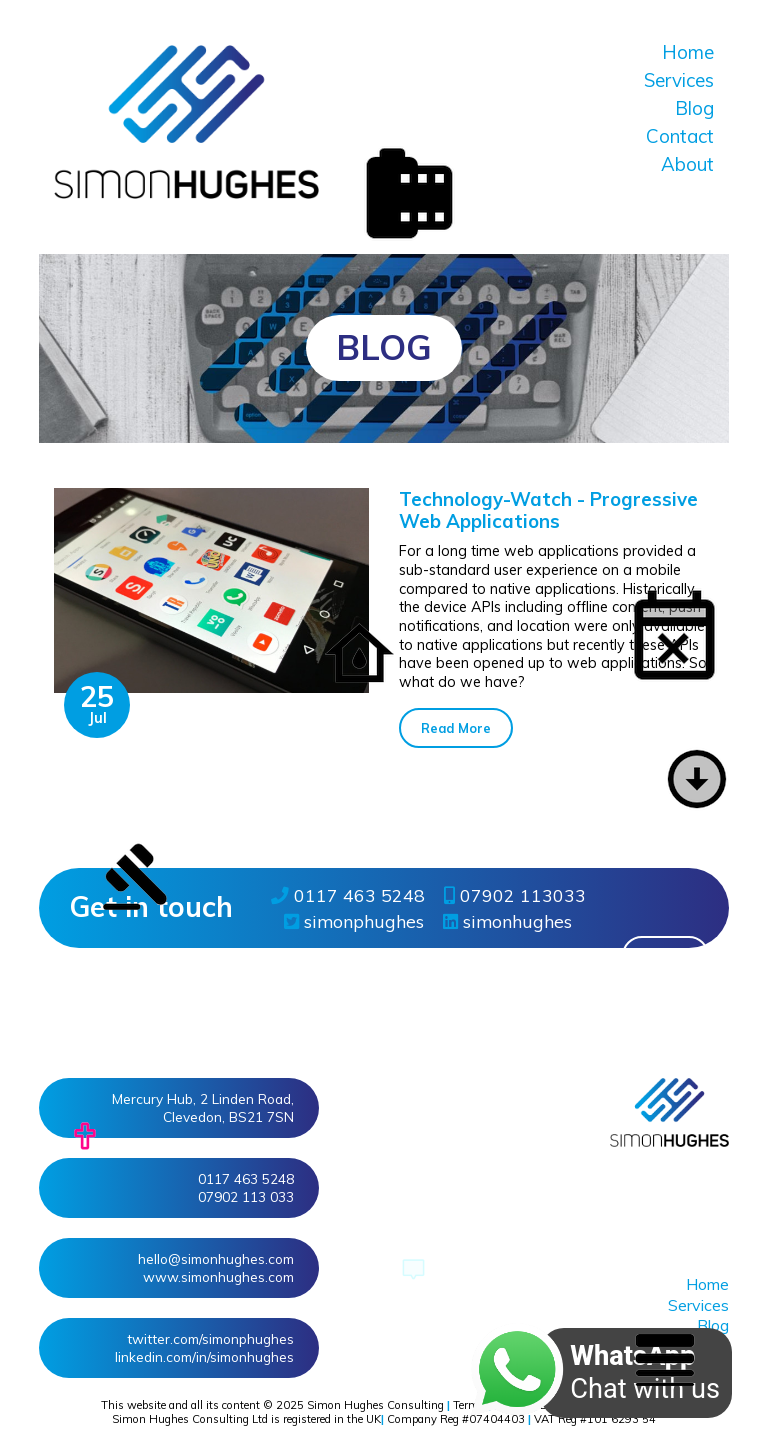 This screenshot has width=768, height=1447. Describe the element at coordinates (359, 654) in the screenshot. I see `indicates water damage or flooding in a home` at that location.